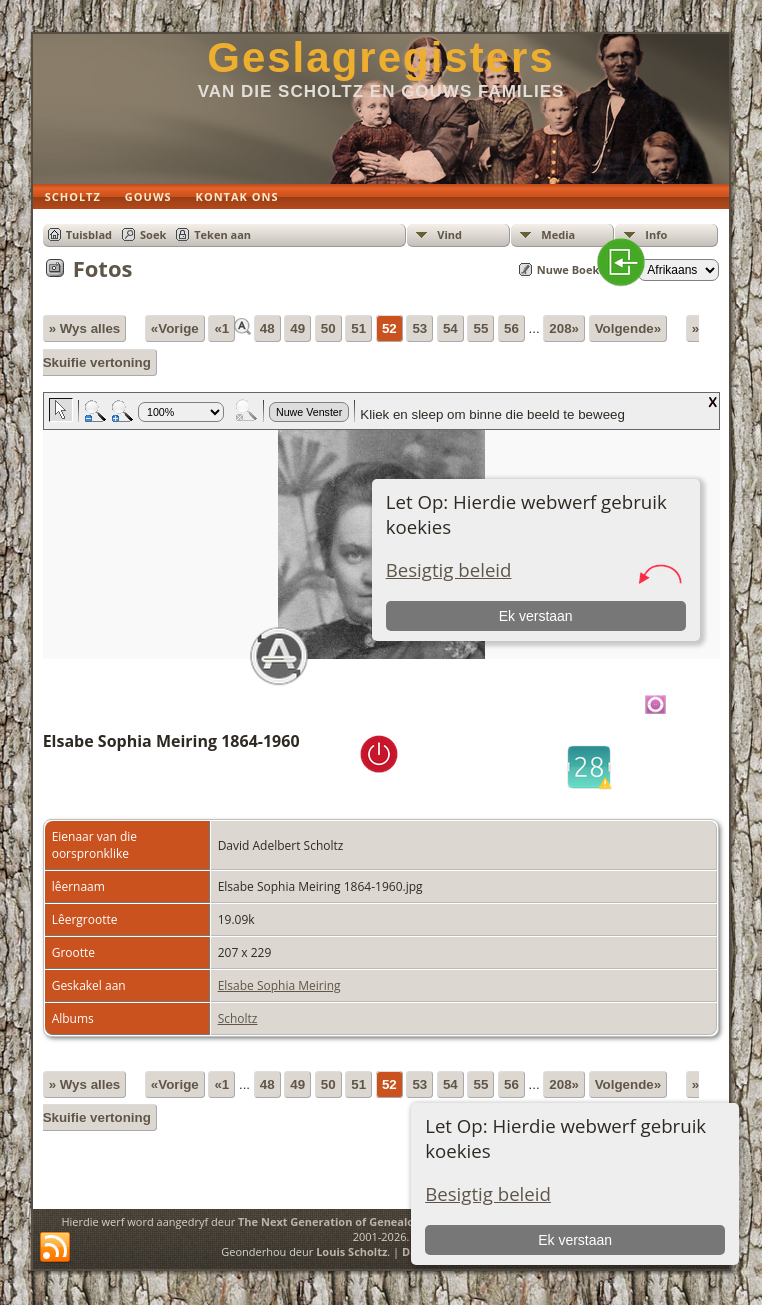 The height and width of the screenshot is (1305, 762). Describe the element at coordinates (660, 574) in the screenshot. I see `undo the last action` at that location.